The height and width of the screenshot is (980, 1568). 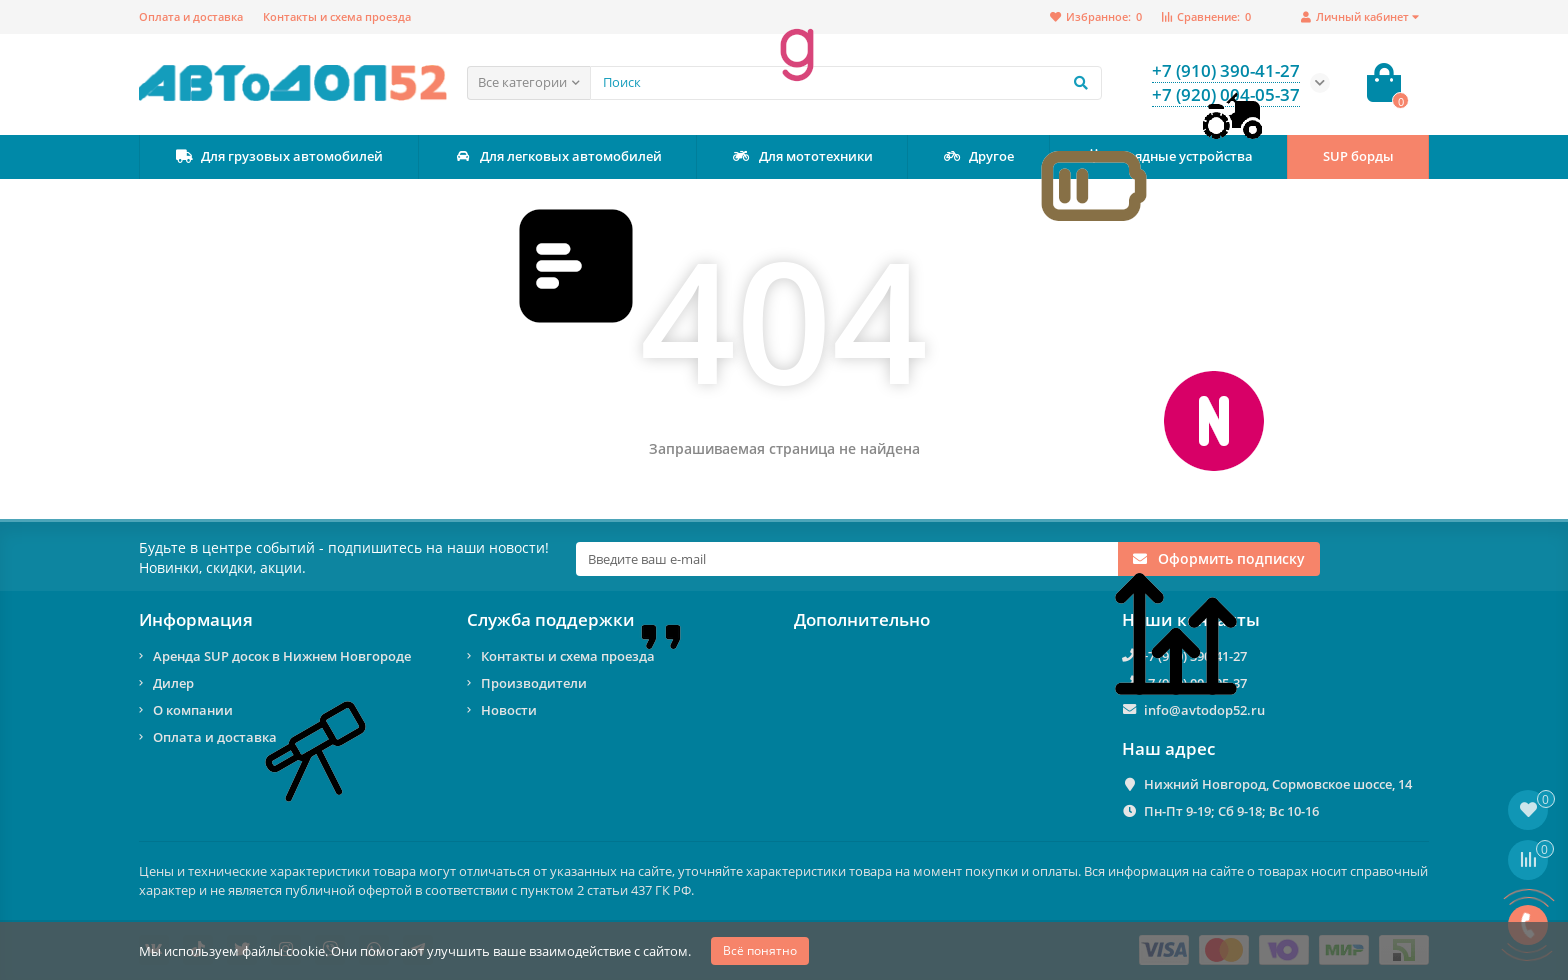 I want to click on align content to the left, vertically centered, so click(x=576, y=266).